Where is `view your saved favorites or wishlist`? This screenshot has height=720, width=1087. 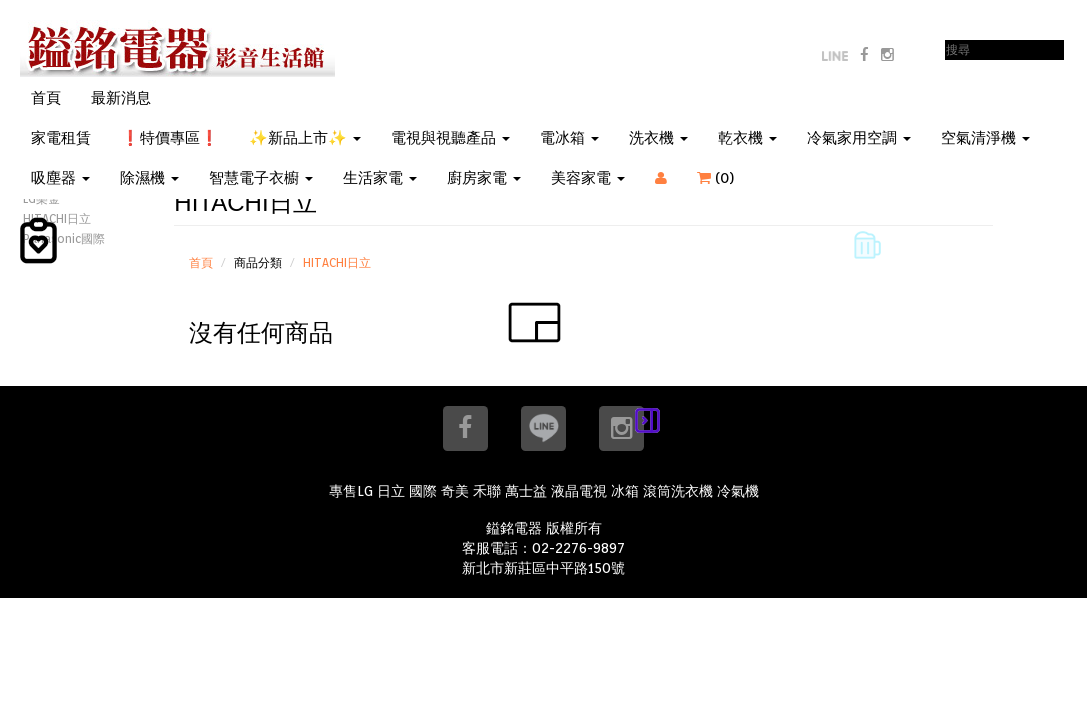 view your saved favorites or wishlist is located at coordinates (38, 240).